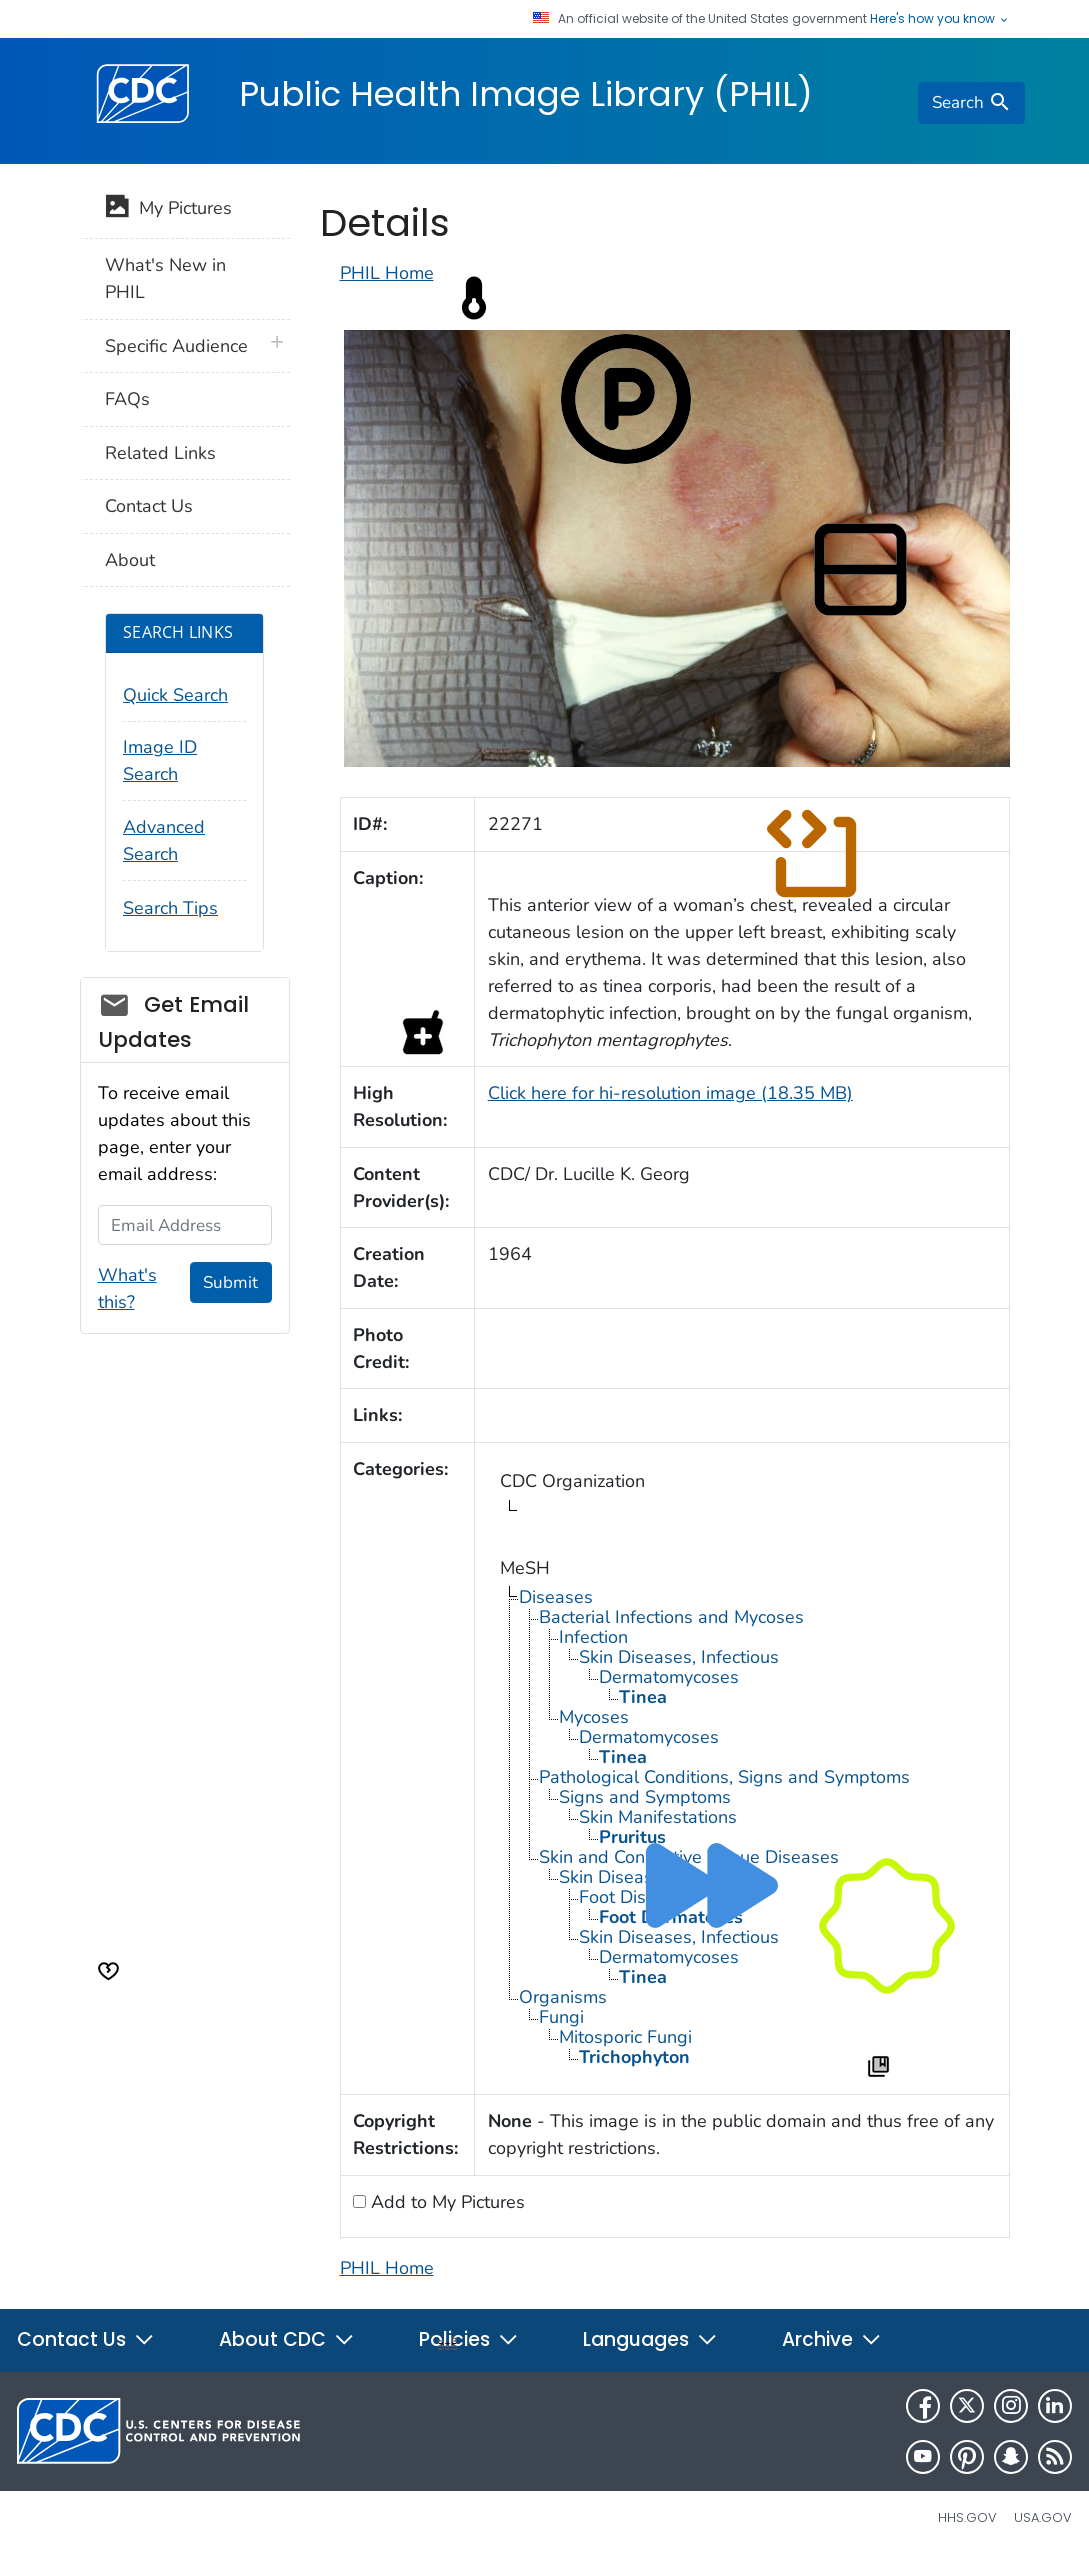 The height and width of the screenshot is (2561, 1089). Describe the element at coordinates (878, 2066) in the screenshot. I see `access your bookmarked collections` at that location.